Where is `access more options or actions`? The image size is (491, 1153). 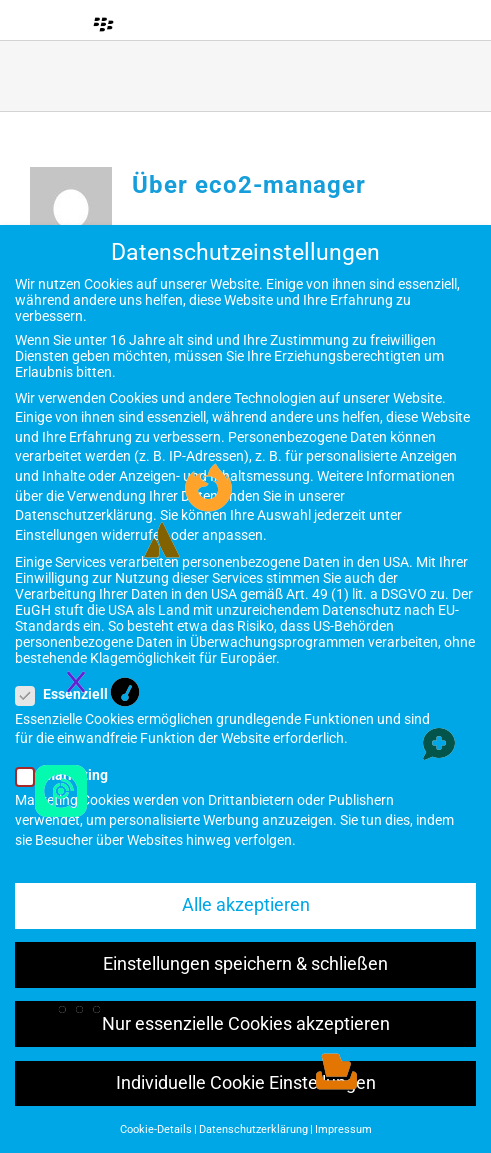
access more options or actions is located at coordinates (79, 1009).